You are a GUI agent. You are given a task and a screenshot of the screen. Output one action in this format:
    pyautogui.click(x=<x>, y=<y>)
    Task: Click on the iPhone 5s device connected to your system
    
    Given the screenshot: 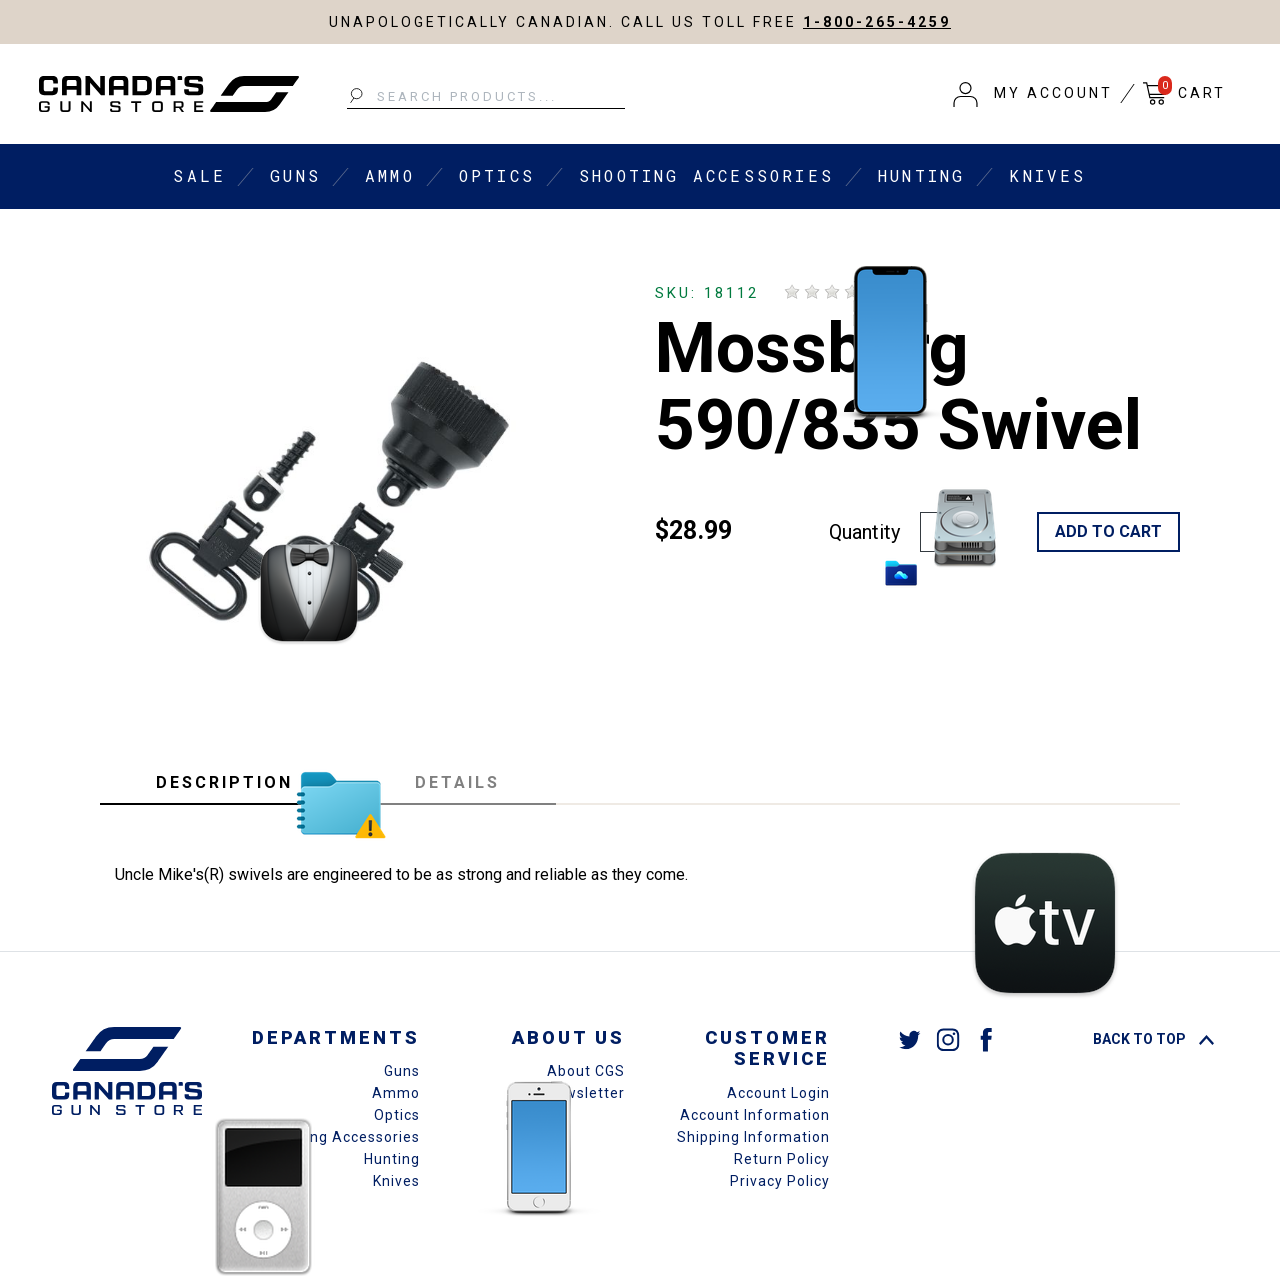 What is the action you would take?
    pyautogui.click(x=539, y=1149)
    